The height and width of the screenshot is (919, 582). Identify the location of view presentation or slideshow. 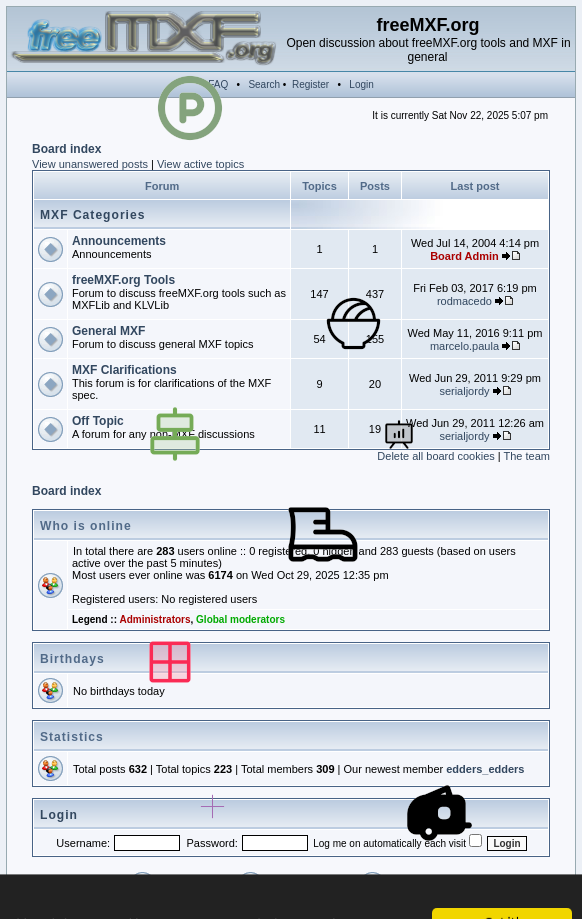
(399, 435).